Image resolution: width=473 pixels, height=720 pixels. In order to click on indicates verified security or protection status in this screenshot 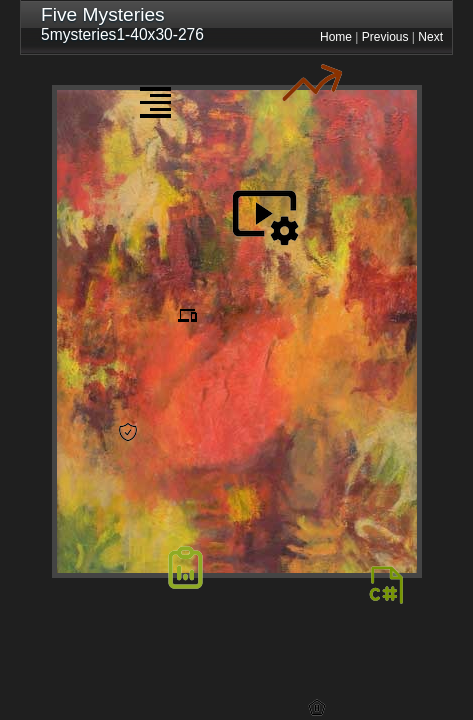, I will do `click(128, 432)`.